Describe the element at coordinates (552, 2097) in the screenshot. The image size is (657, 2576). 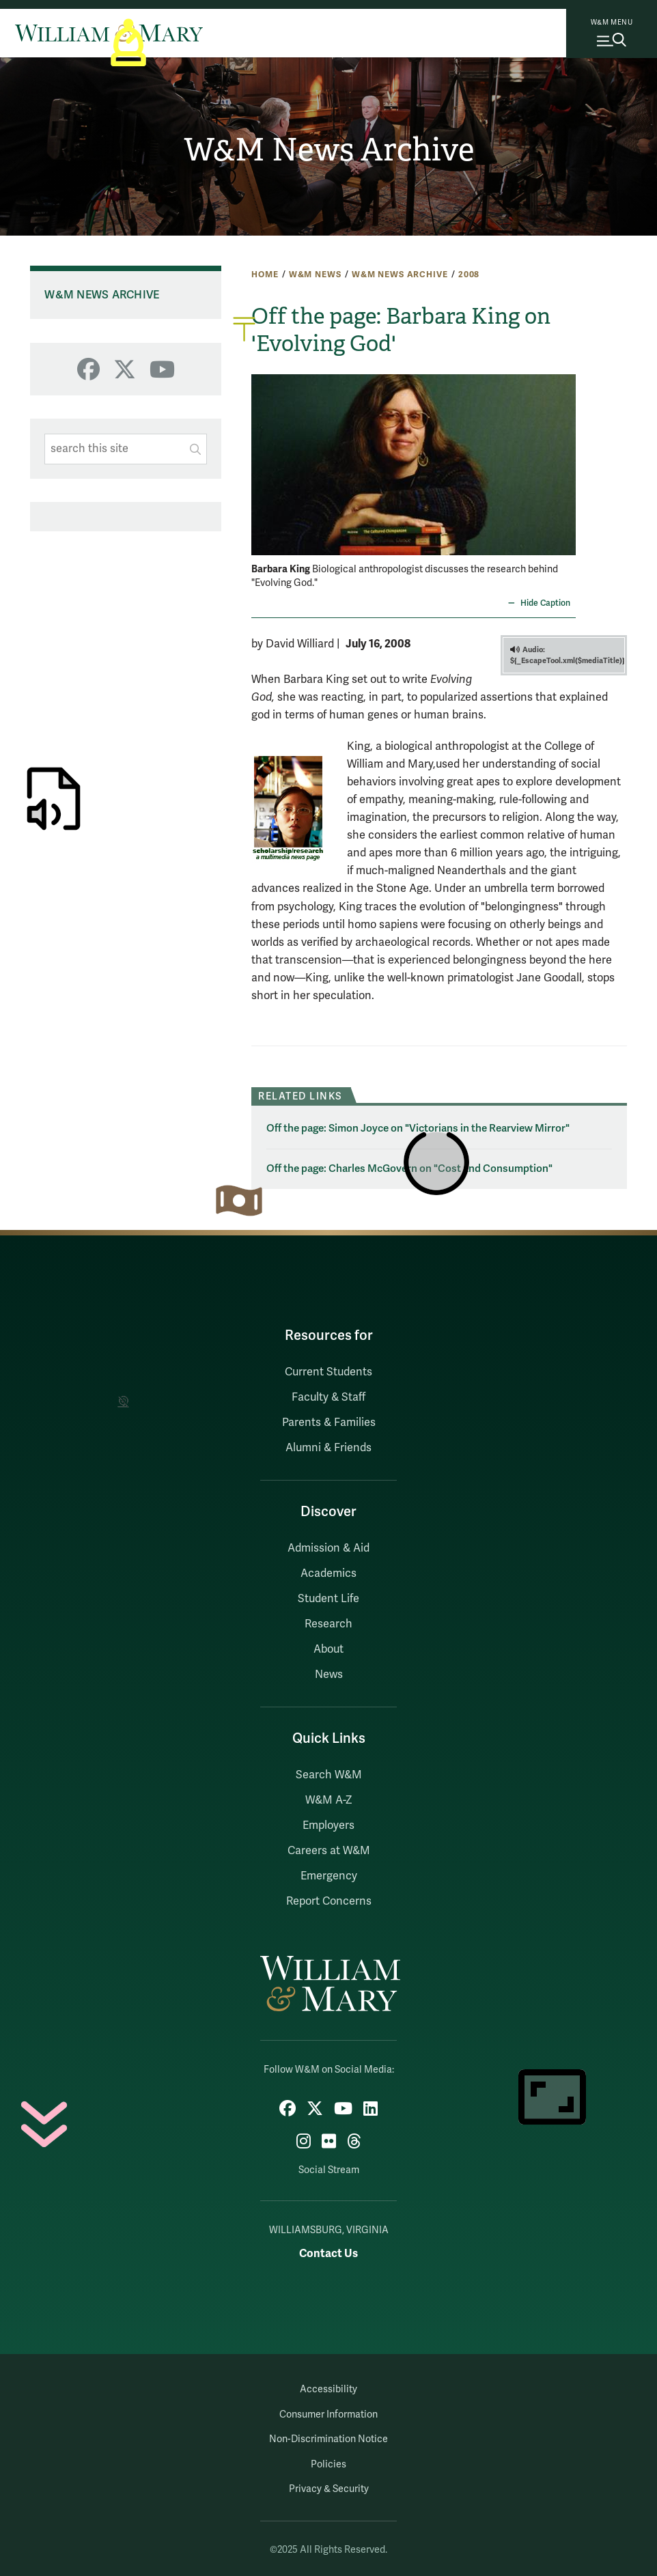
I see `adjust aspect ratio settings` at that location.